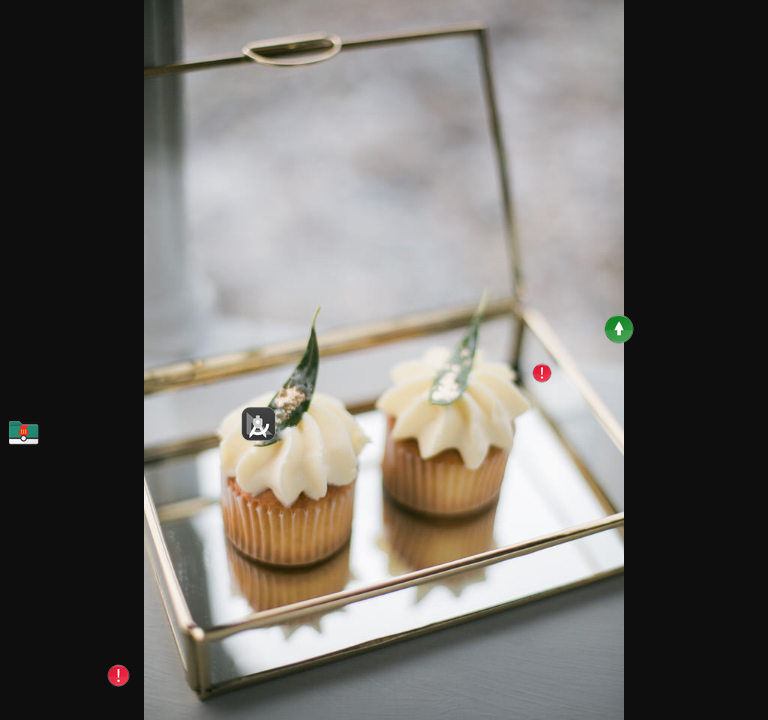 This screenshot has width=768, height=720. I want to click on open system accessories or utility applications, so click(258, 424).